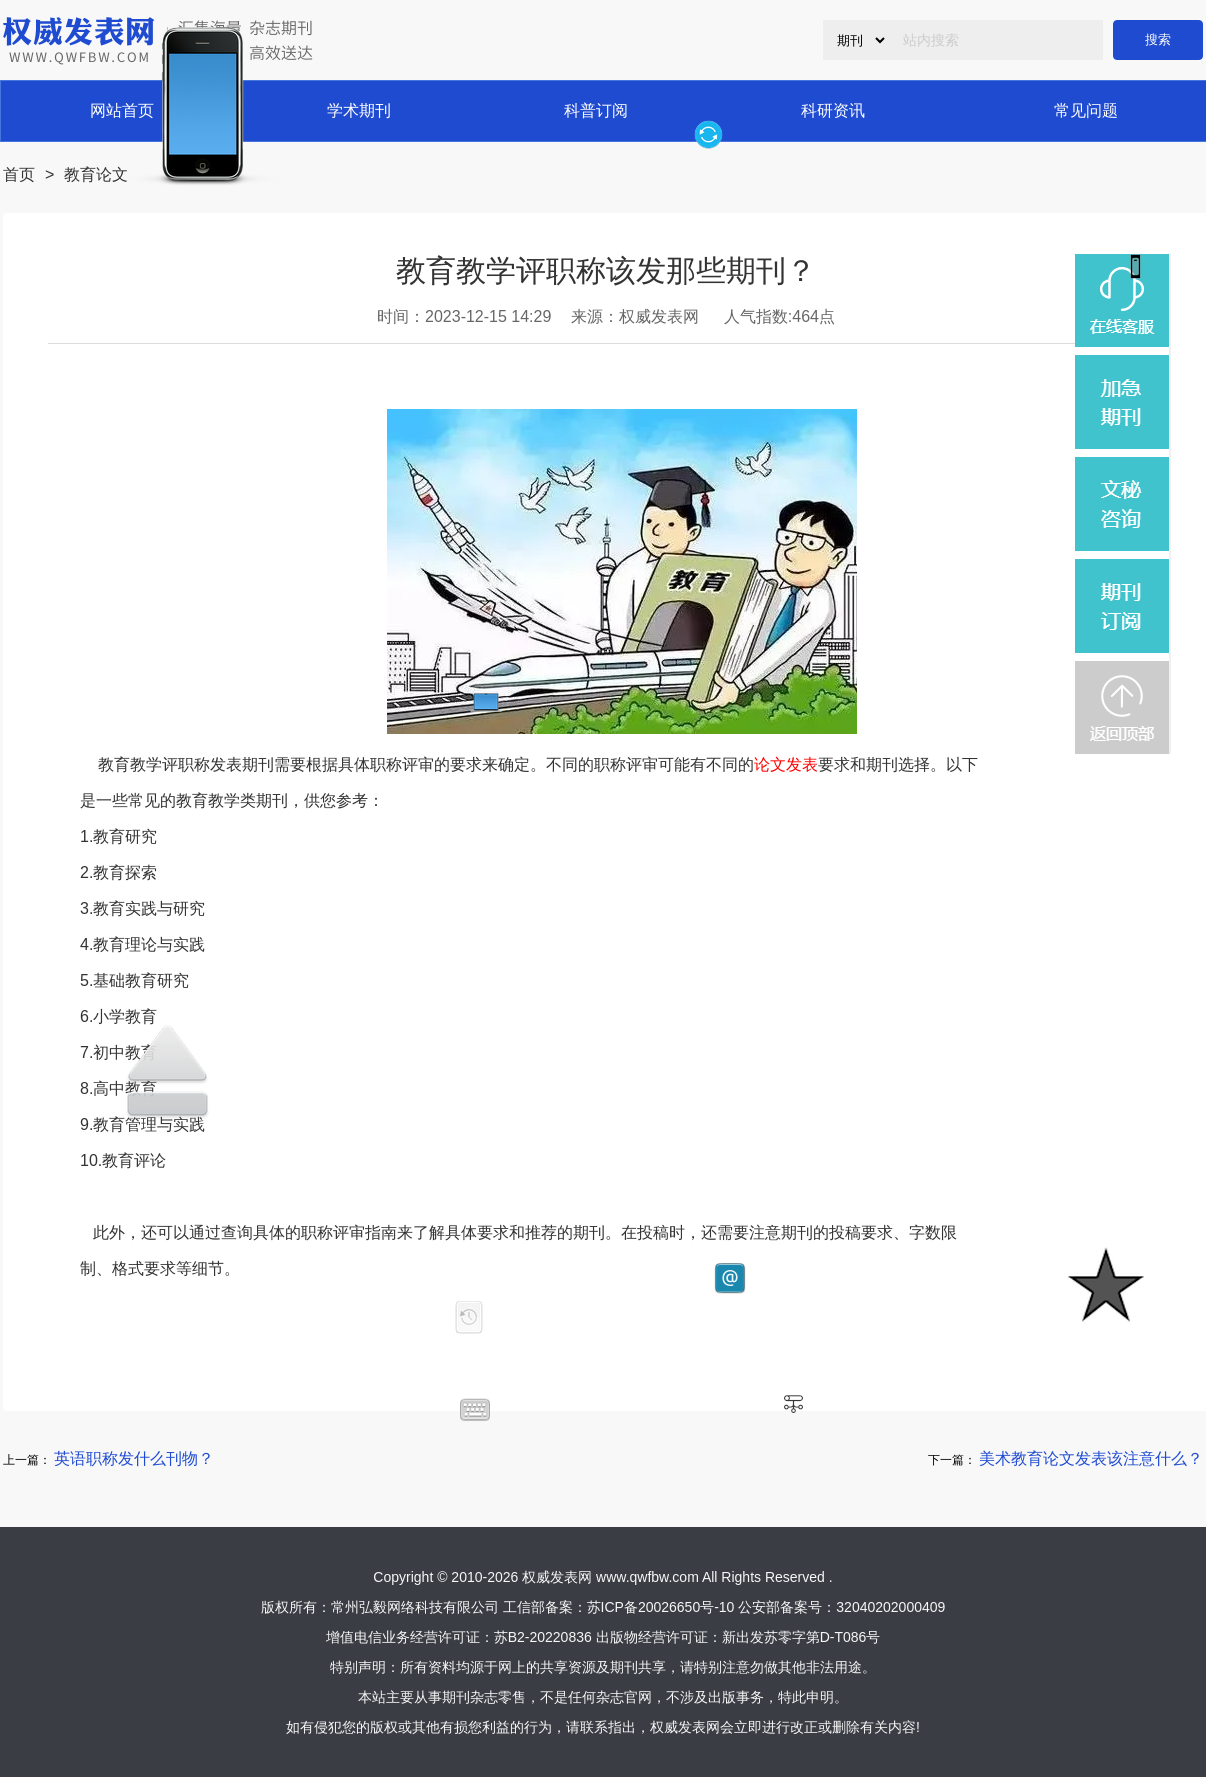 This screenshot has width=1206, height=1777. I want to click on view VIP or important contacts in mail, so click(1106, 1285).